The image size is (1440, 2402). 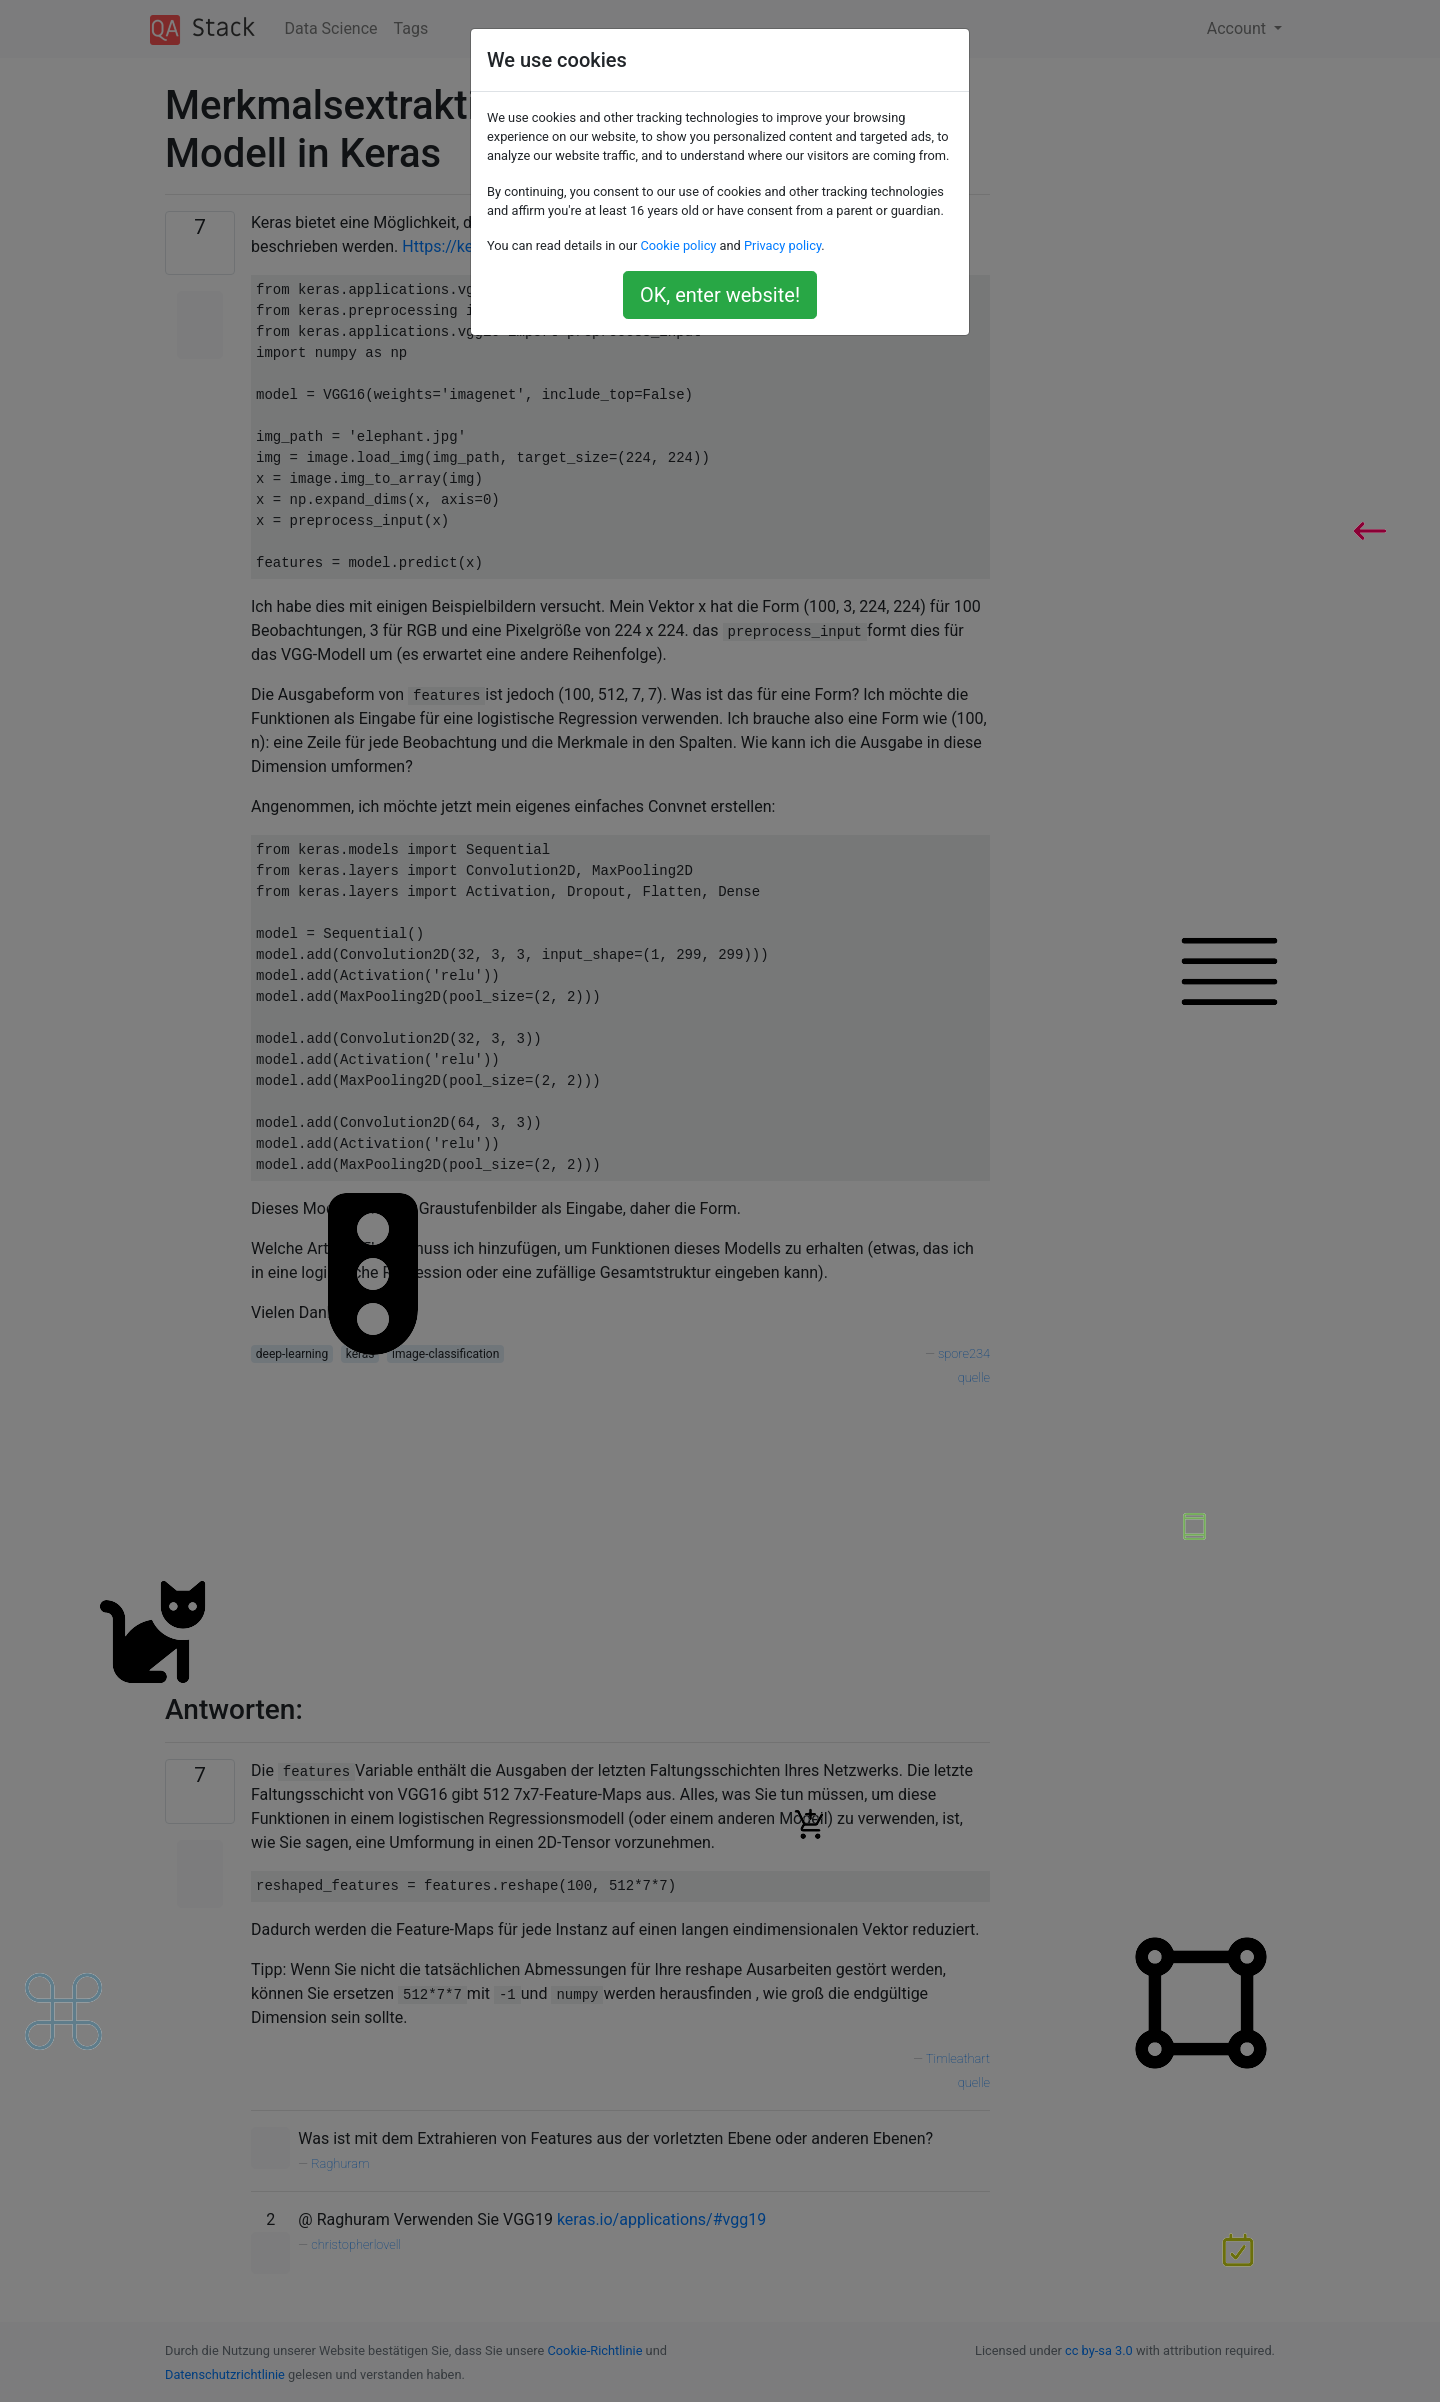 What do you see at coordinates (151, 1632) in the screenshot?
I see `view pet-related content or services` at bounding box center [151, 1632].